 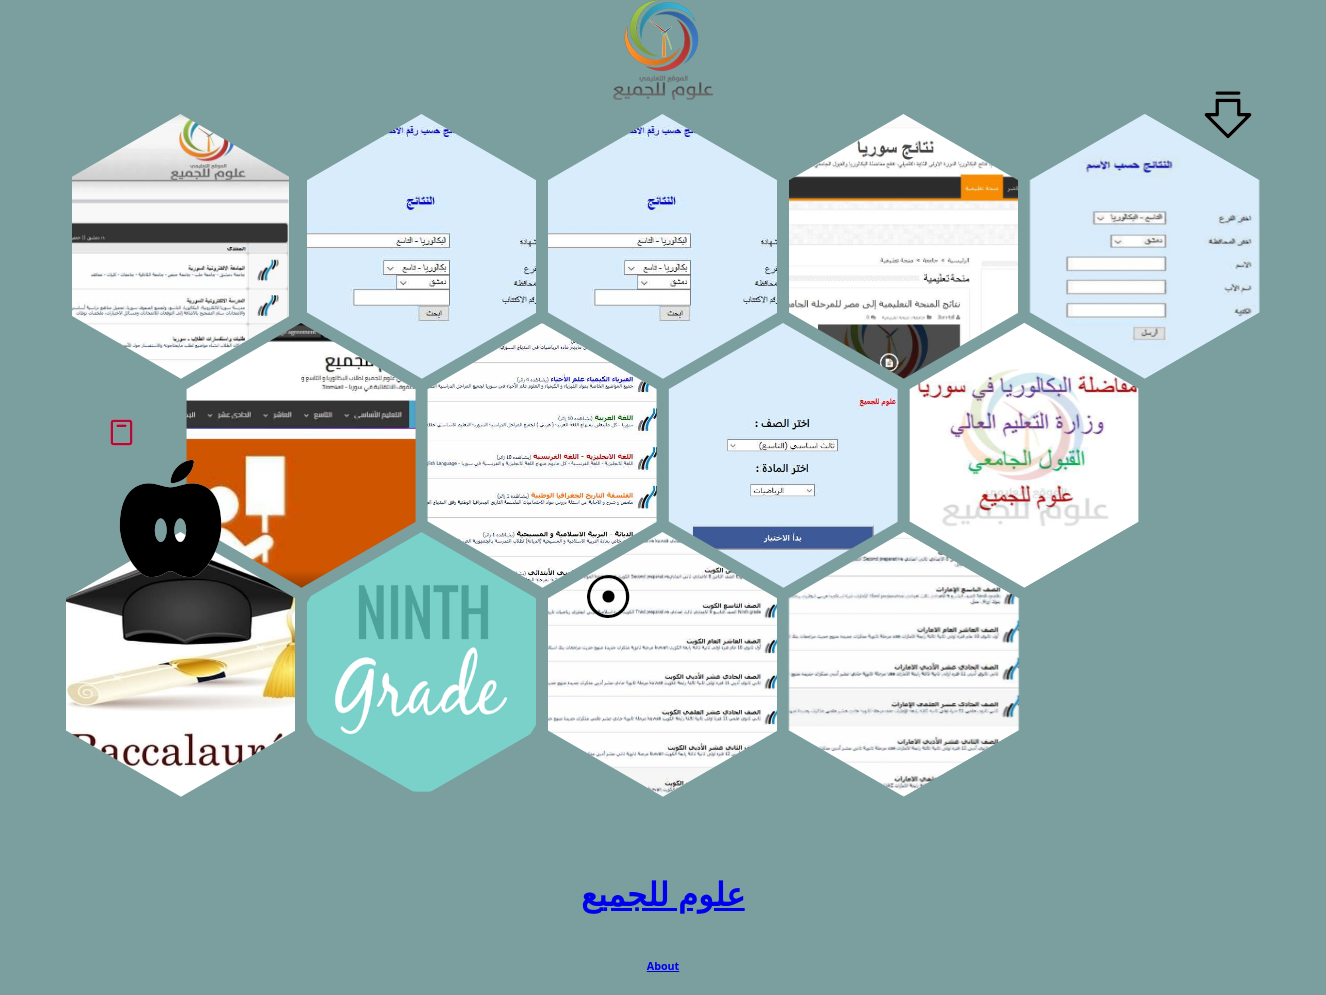 What do you see at coordinates (1228, 113) in the screenshot?
I see `download file or content` at bounding box center [1228, 113].